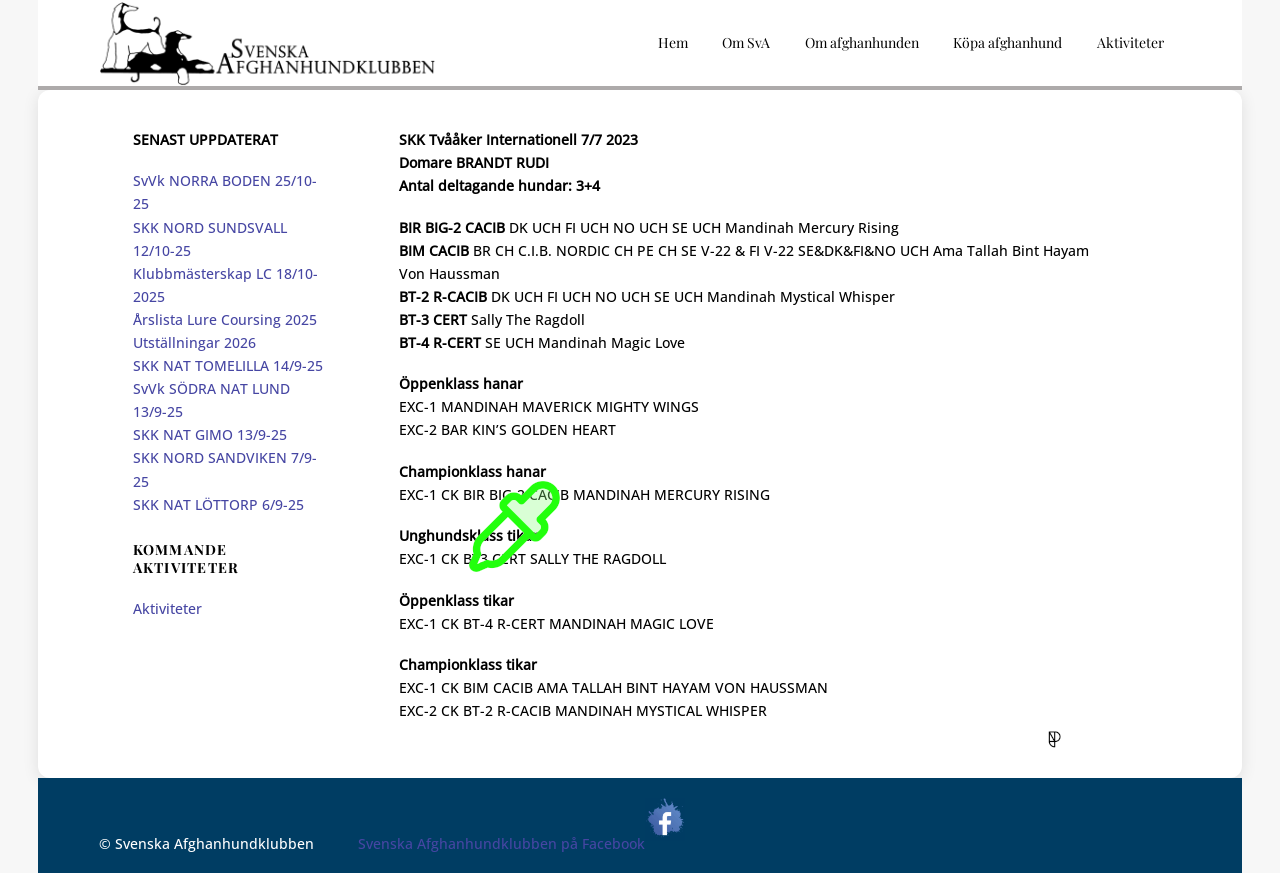  I want to click on pick a color from the canvas, so click(514, 526).